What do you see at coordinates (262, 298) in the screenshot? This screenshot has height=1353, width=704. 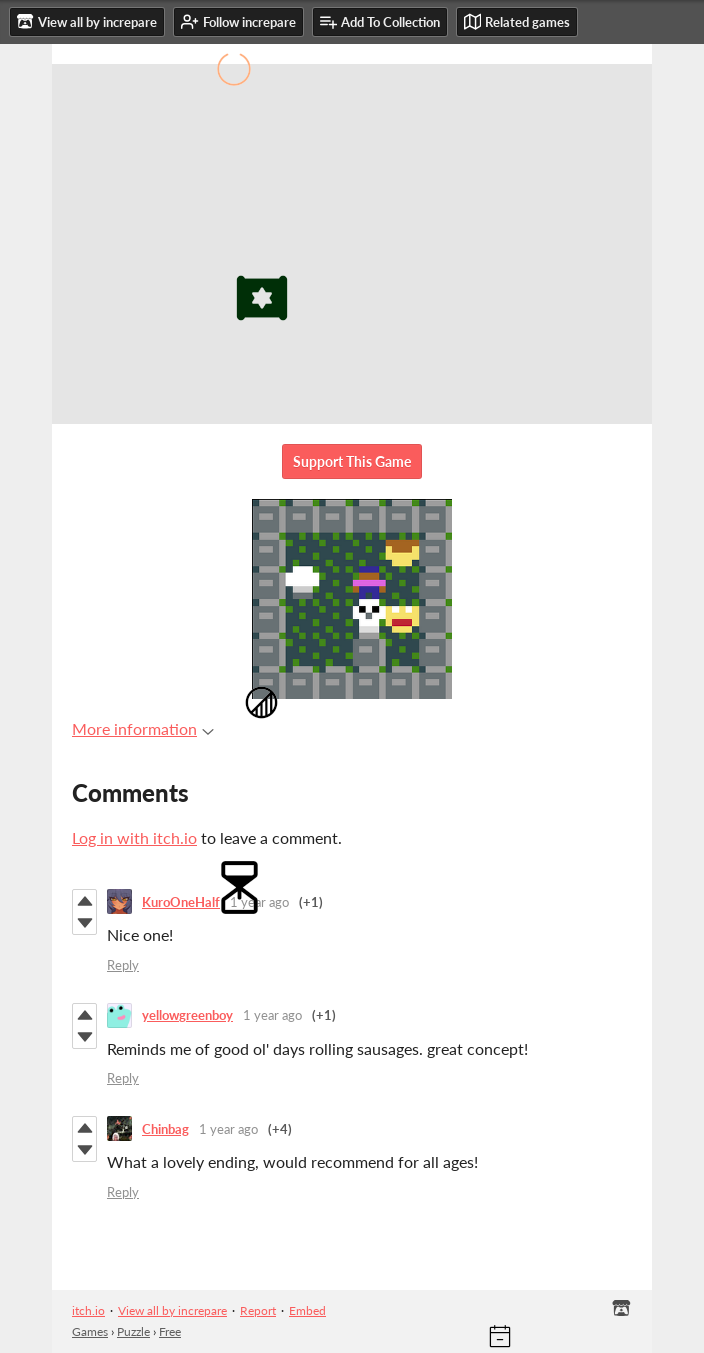 I see `access jewish religious texts or torah content` at bounding box center [262, 298].